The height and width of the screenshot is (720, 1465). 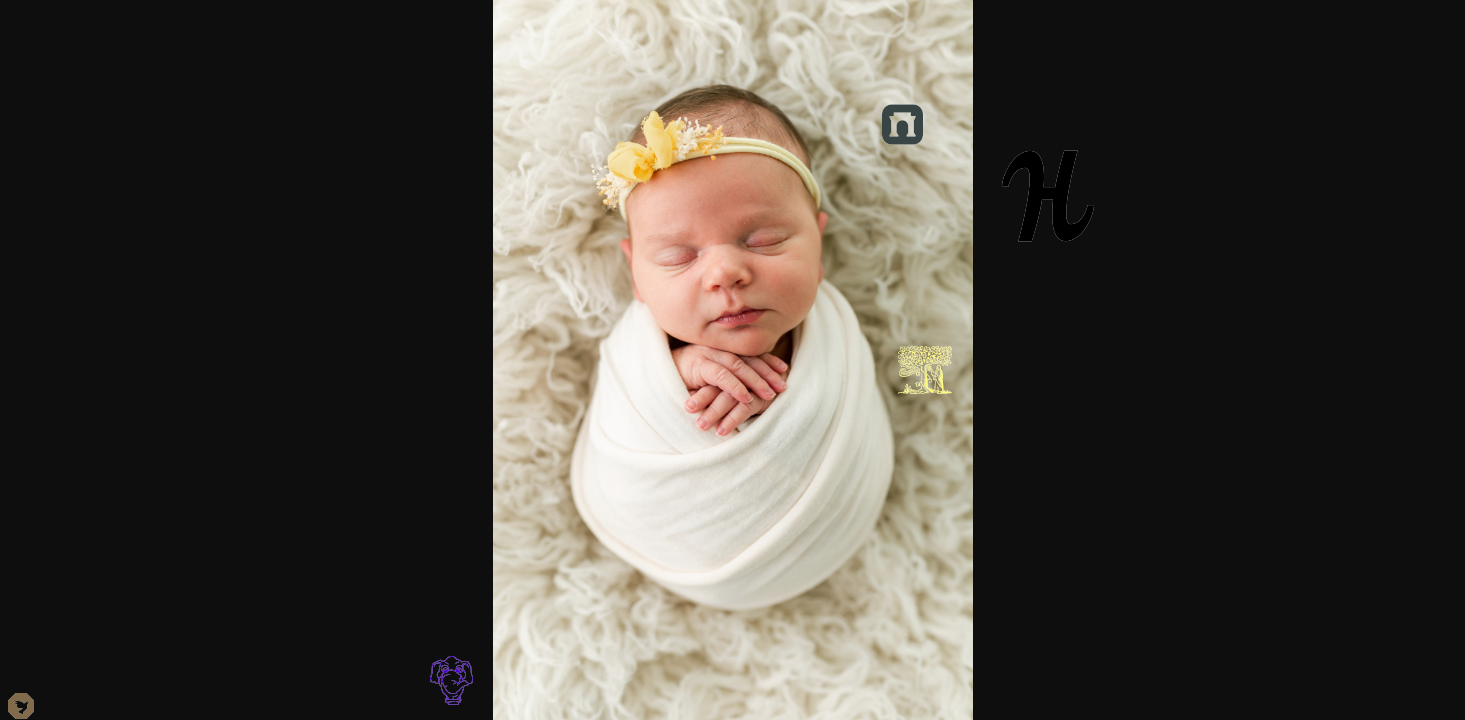 What do you see at coordinates (925, 370) in the screenshot?
I see `visit elsevier's academic publishing website` at bounding box center [925, 370].